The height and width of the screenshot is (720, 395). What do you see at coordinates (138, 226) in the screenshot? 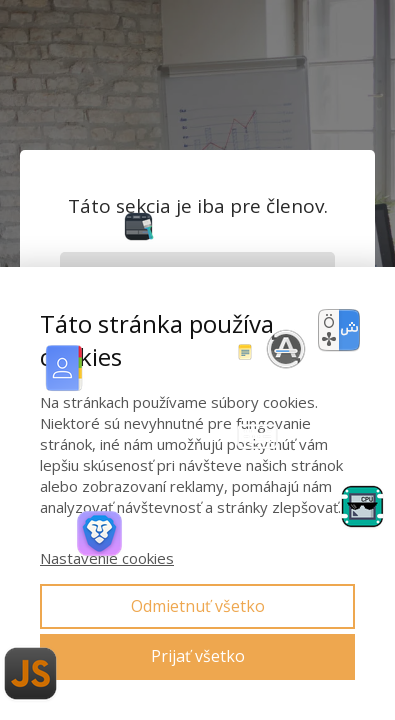
I see `open AdwSteamGtk to customize Steam's appearance` at bounding box center [138, 226].